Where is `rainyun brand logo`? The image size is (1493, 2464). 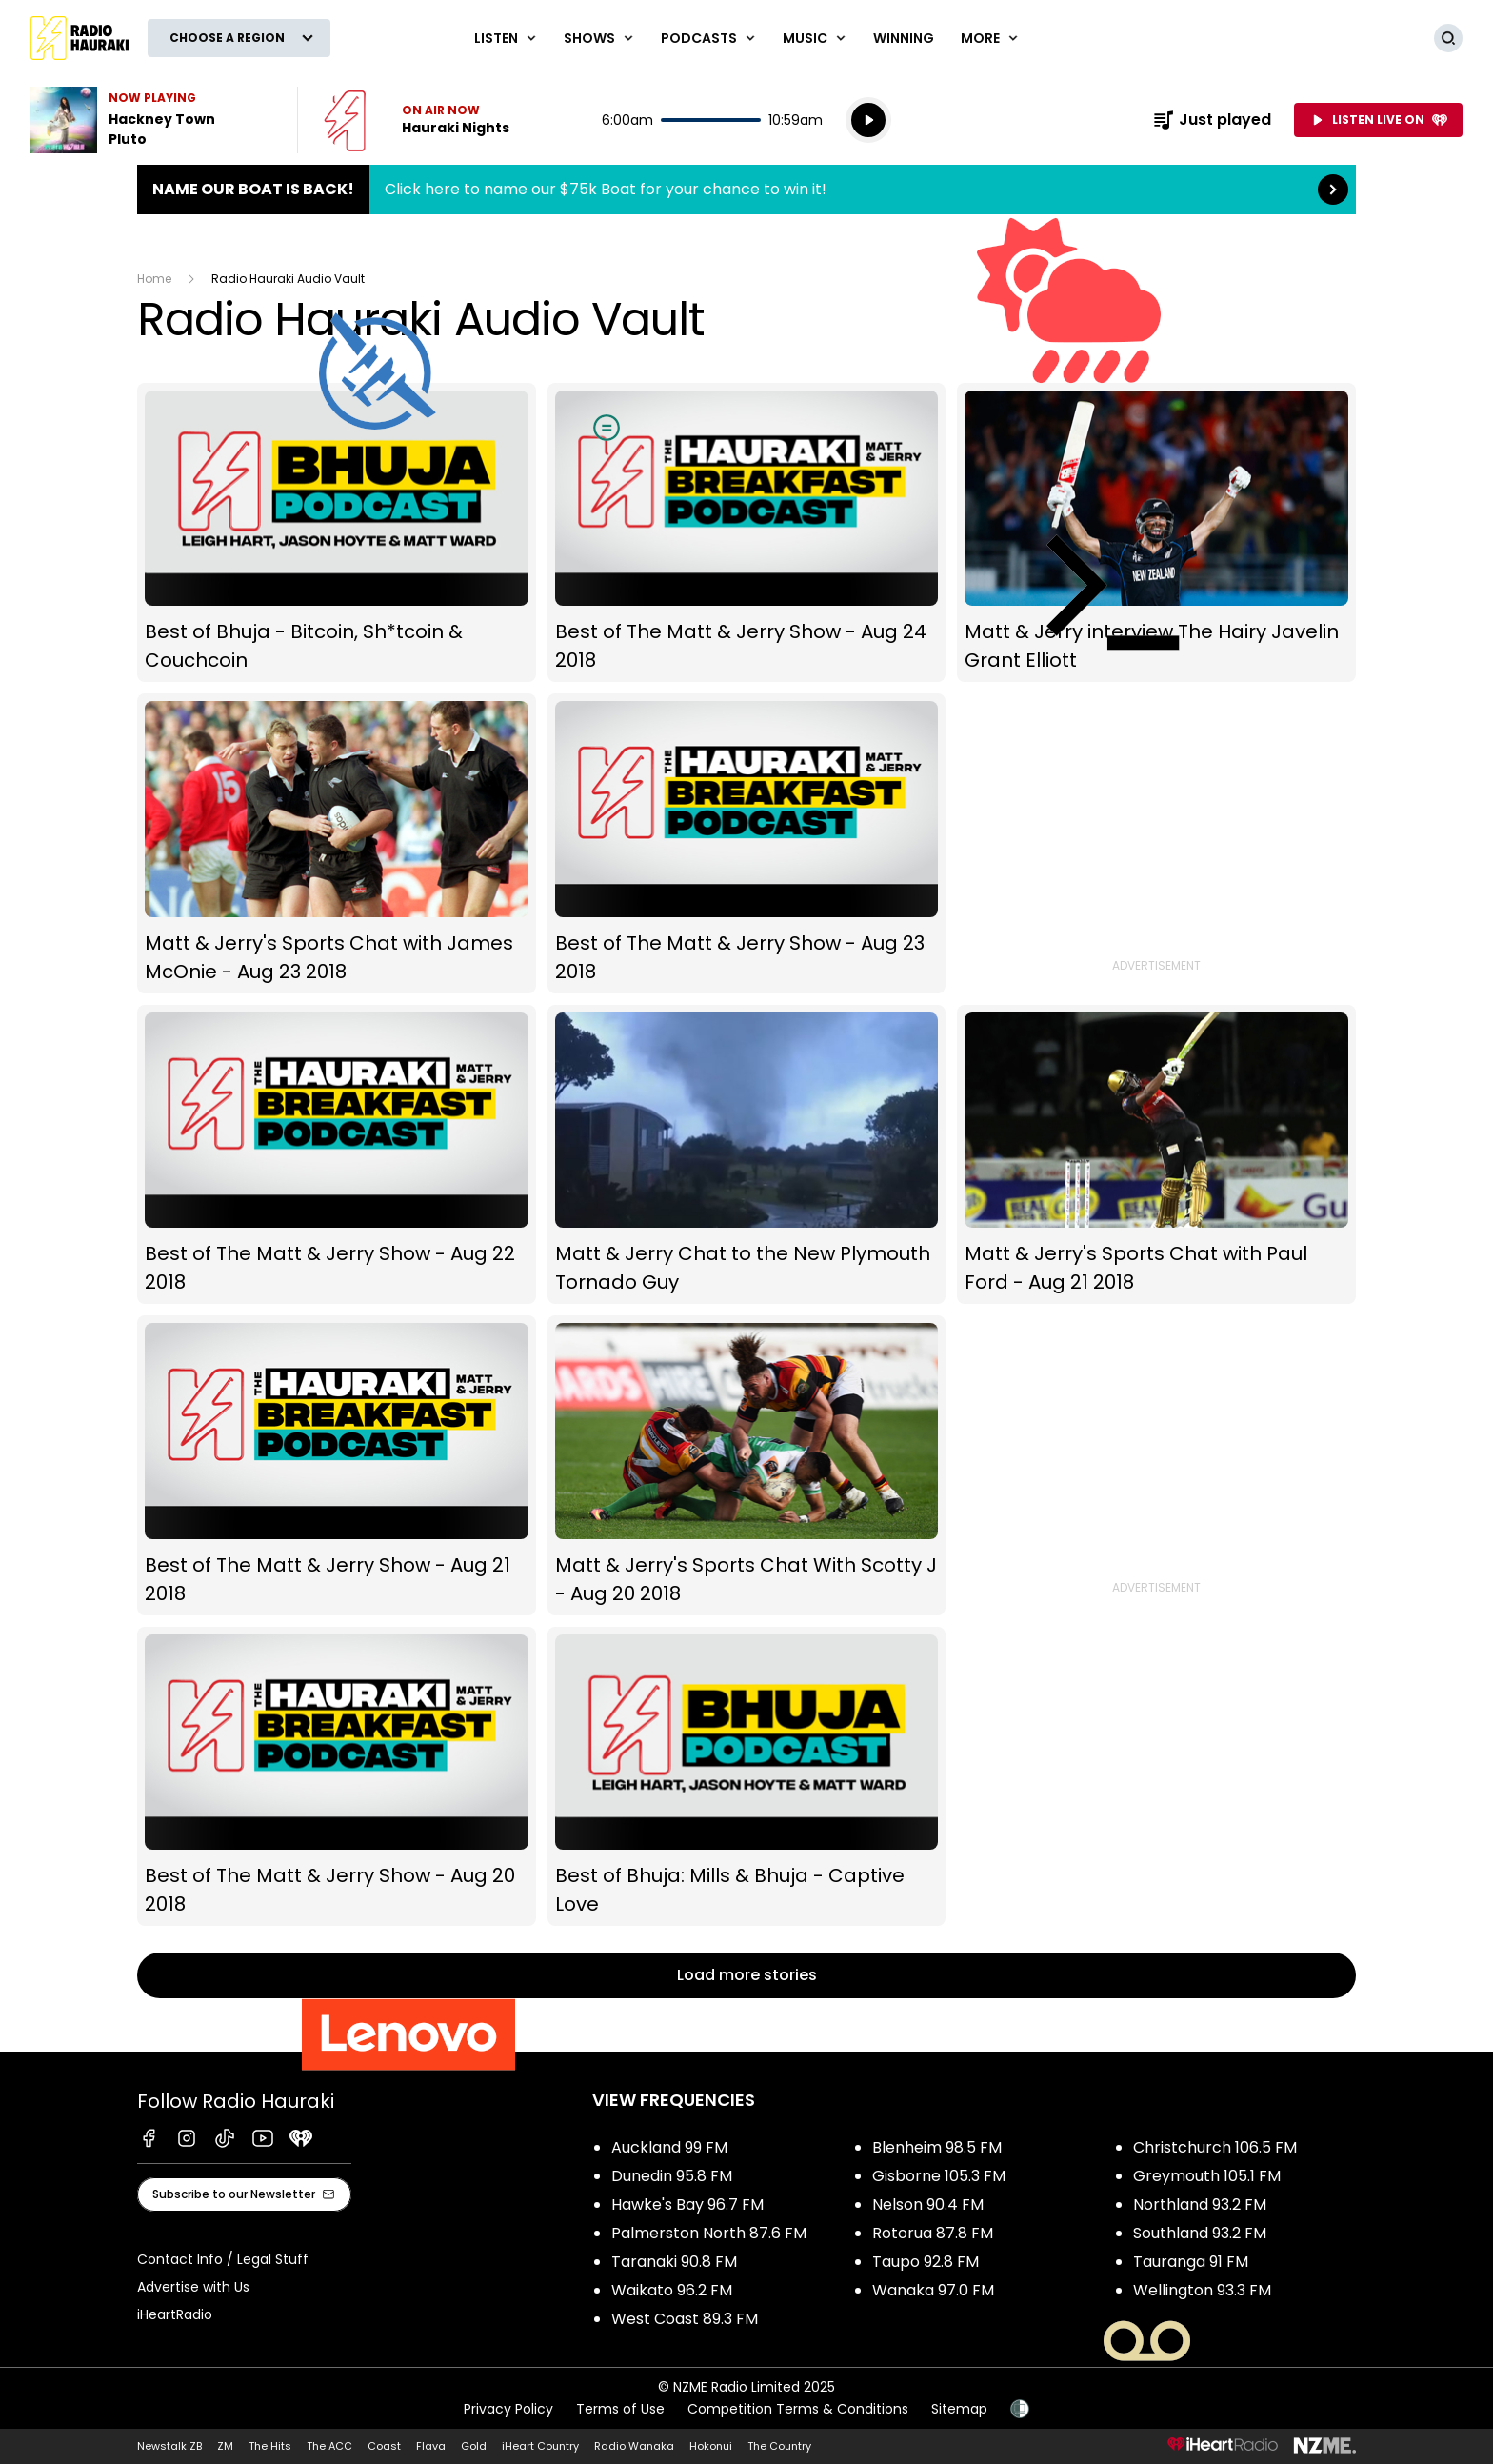 rainyun brand logo is located at coordinates (1068, 300).